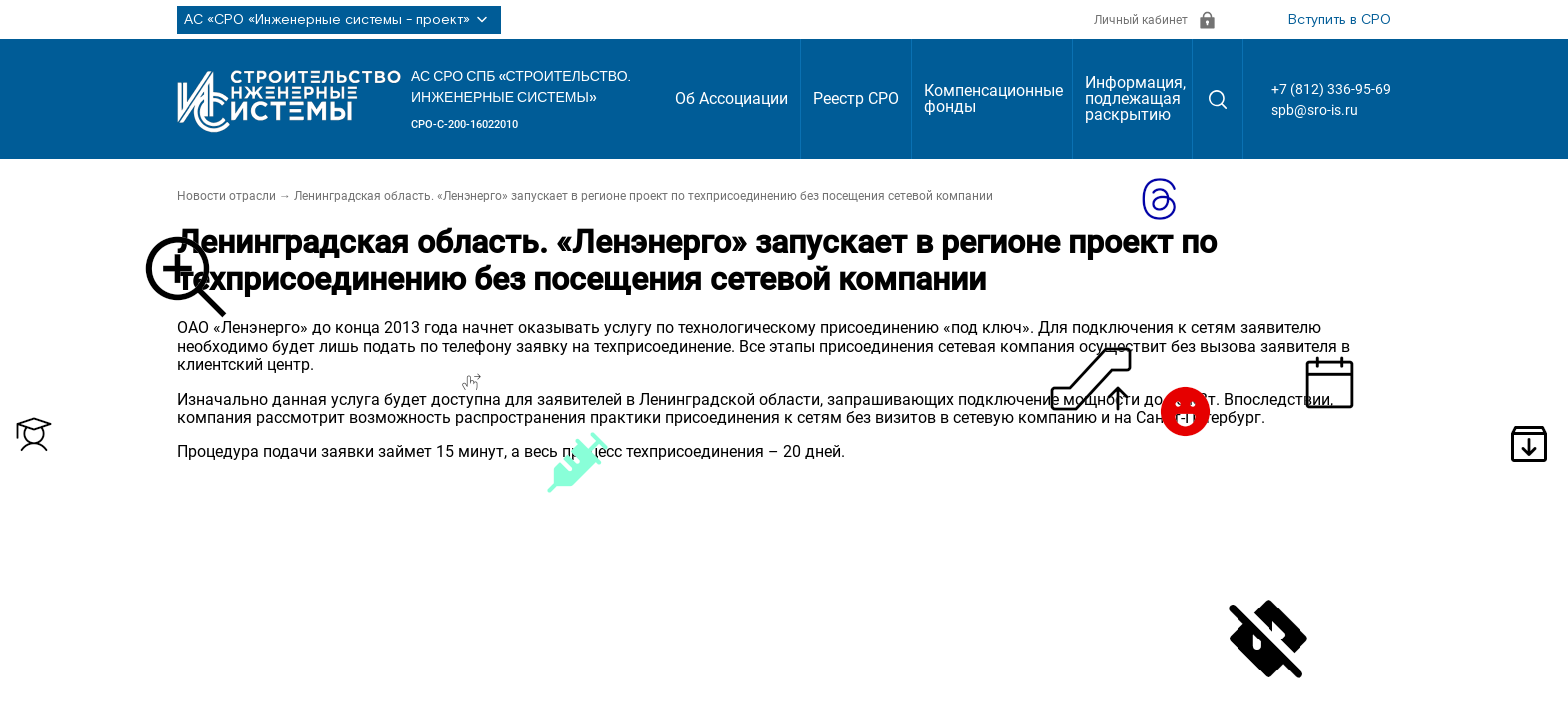 The height and width of the screenshot is (720, 1568). I want to click on view calendar, so click(1329, 384).